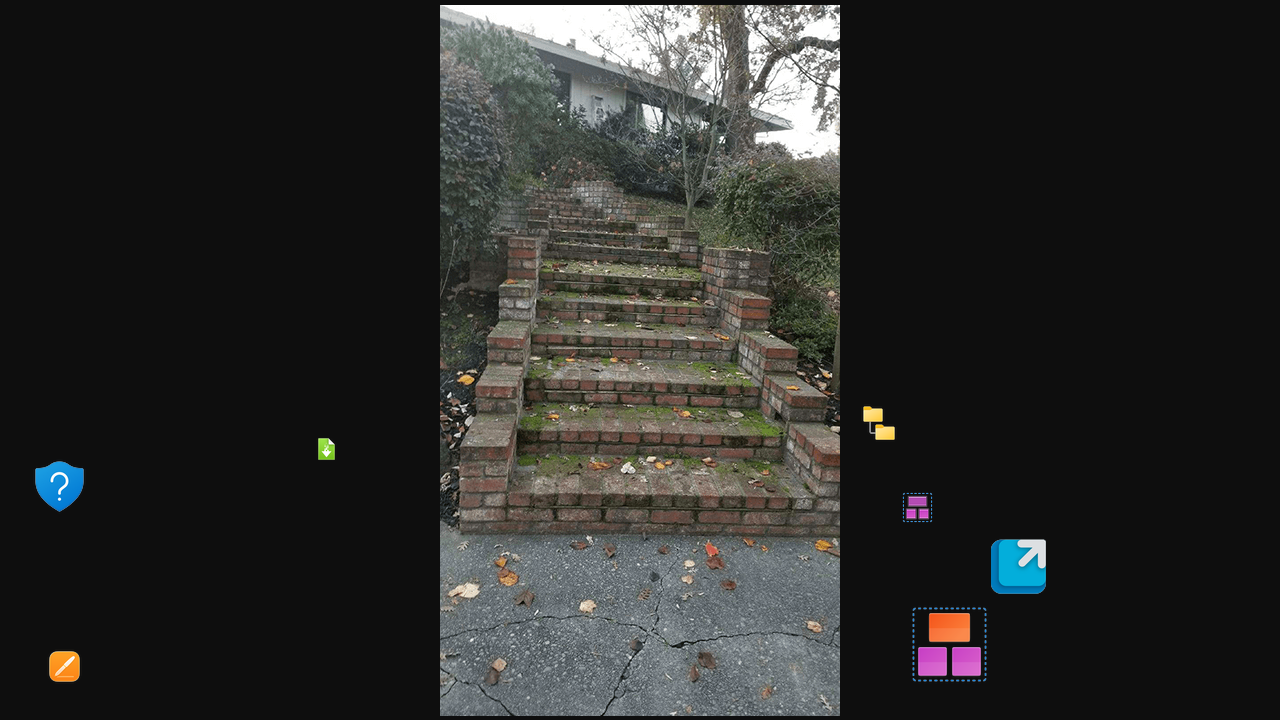  I want to click on access help and support resources, so click(59, 486).